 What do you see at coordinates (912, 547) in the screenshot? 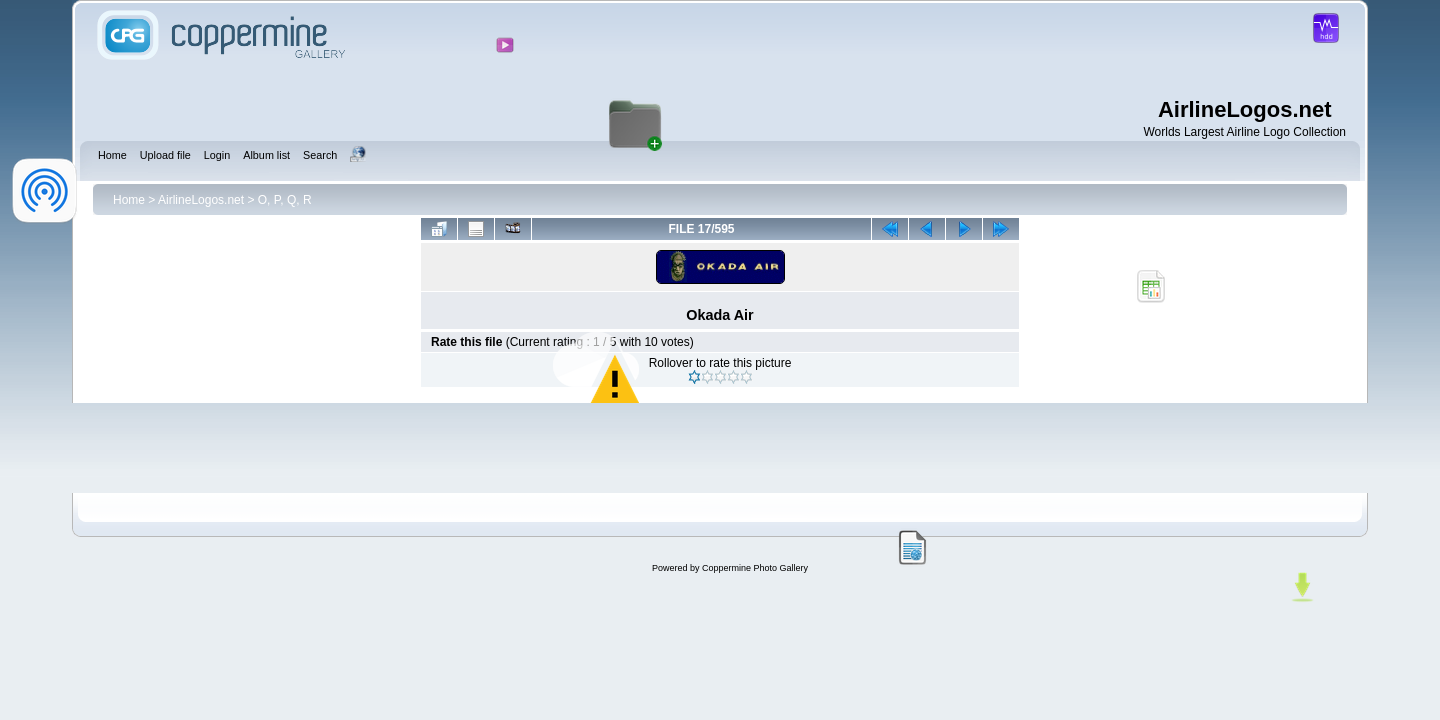
I see `libreoffice web template document file` at bounding box center [912, 547].